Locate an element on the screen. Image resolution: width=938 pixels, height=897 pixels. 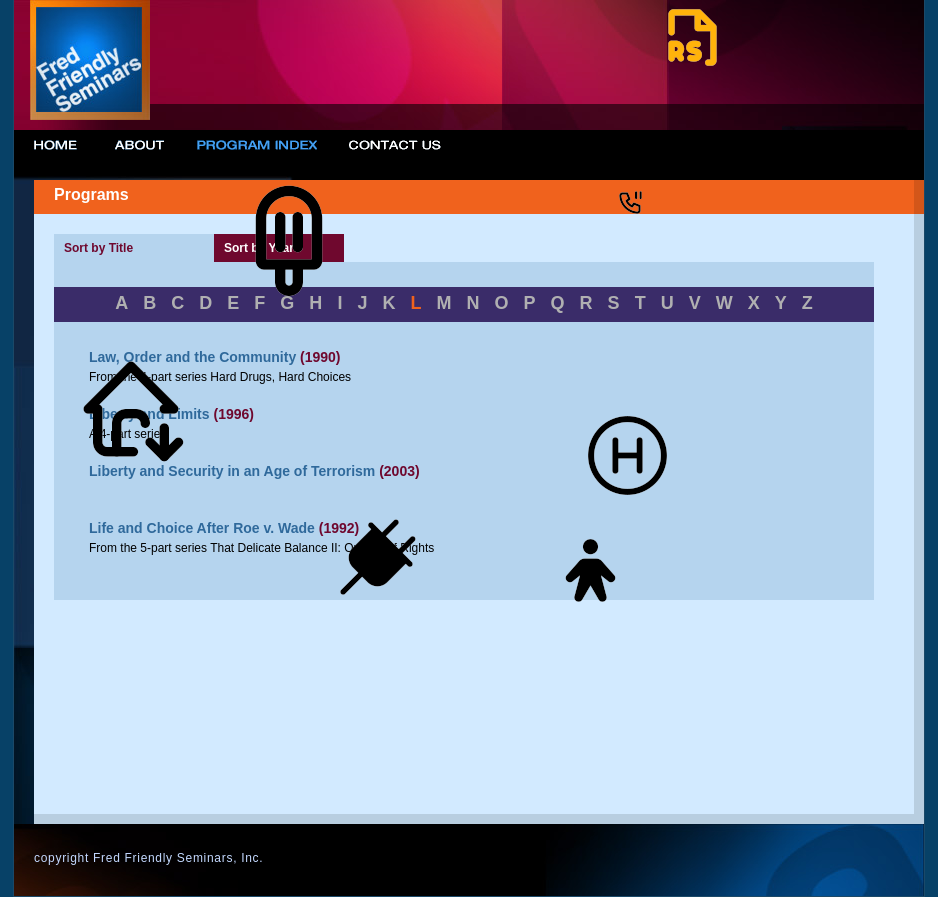
download home data or settings is located at coordinates (131, 409).